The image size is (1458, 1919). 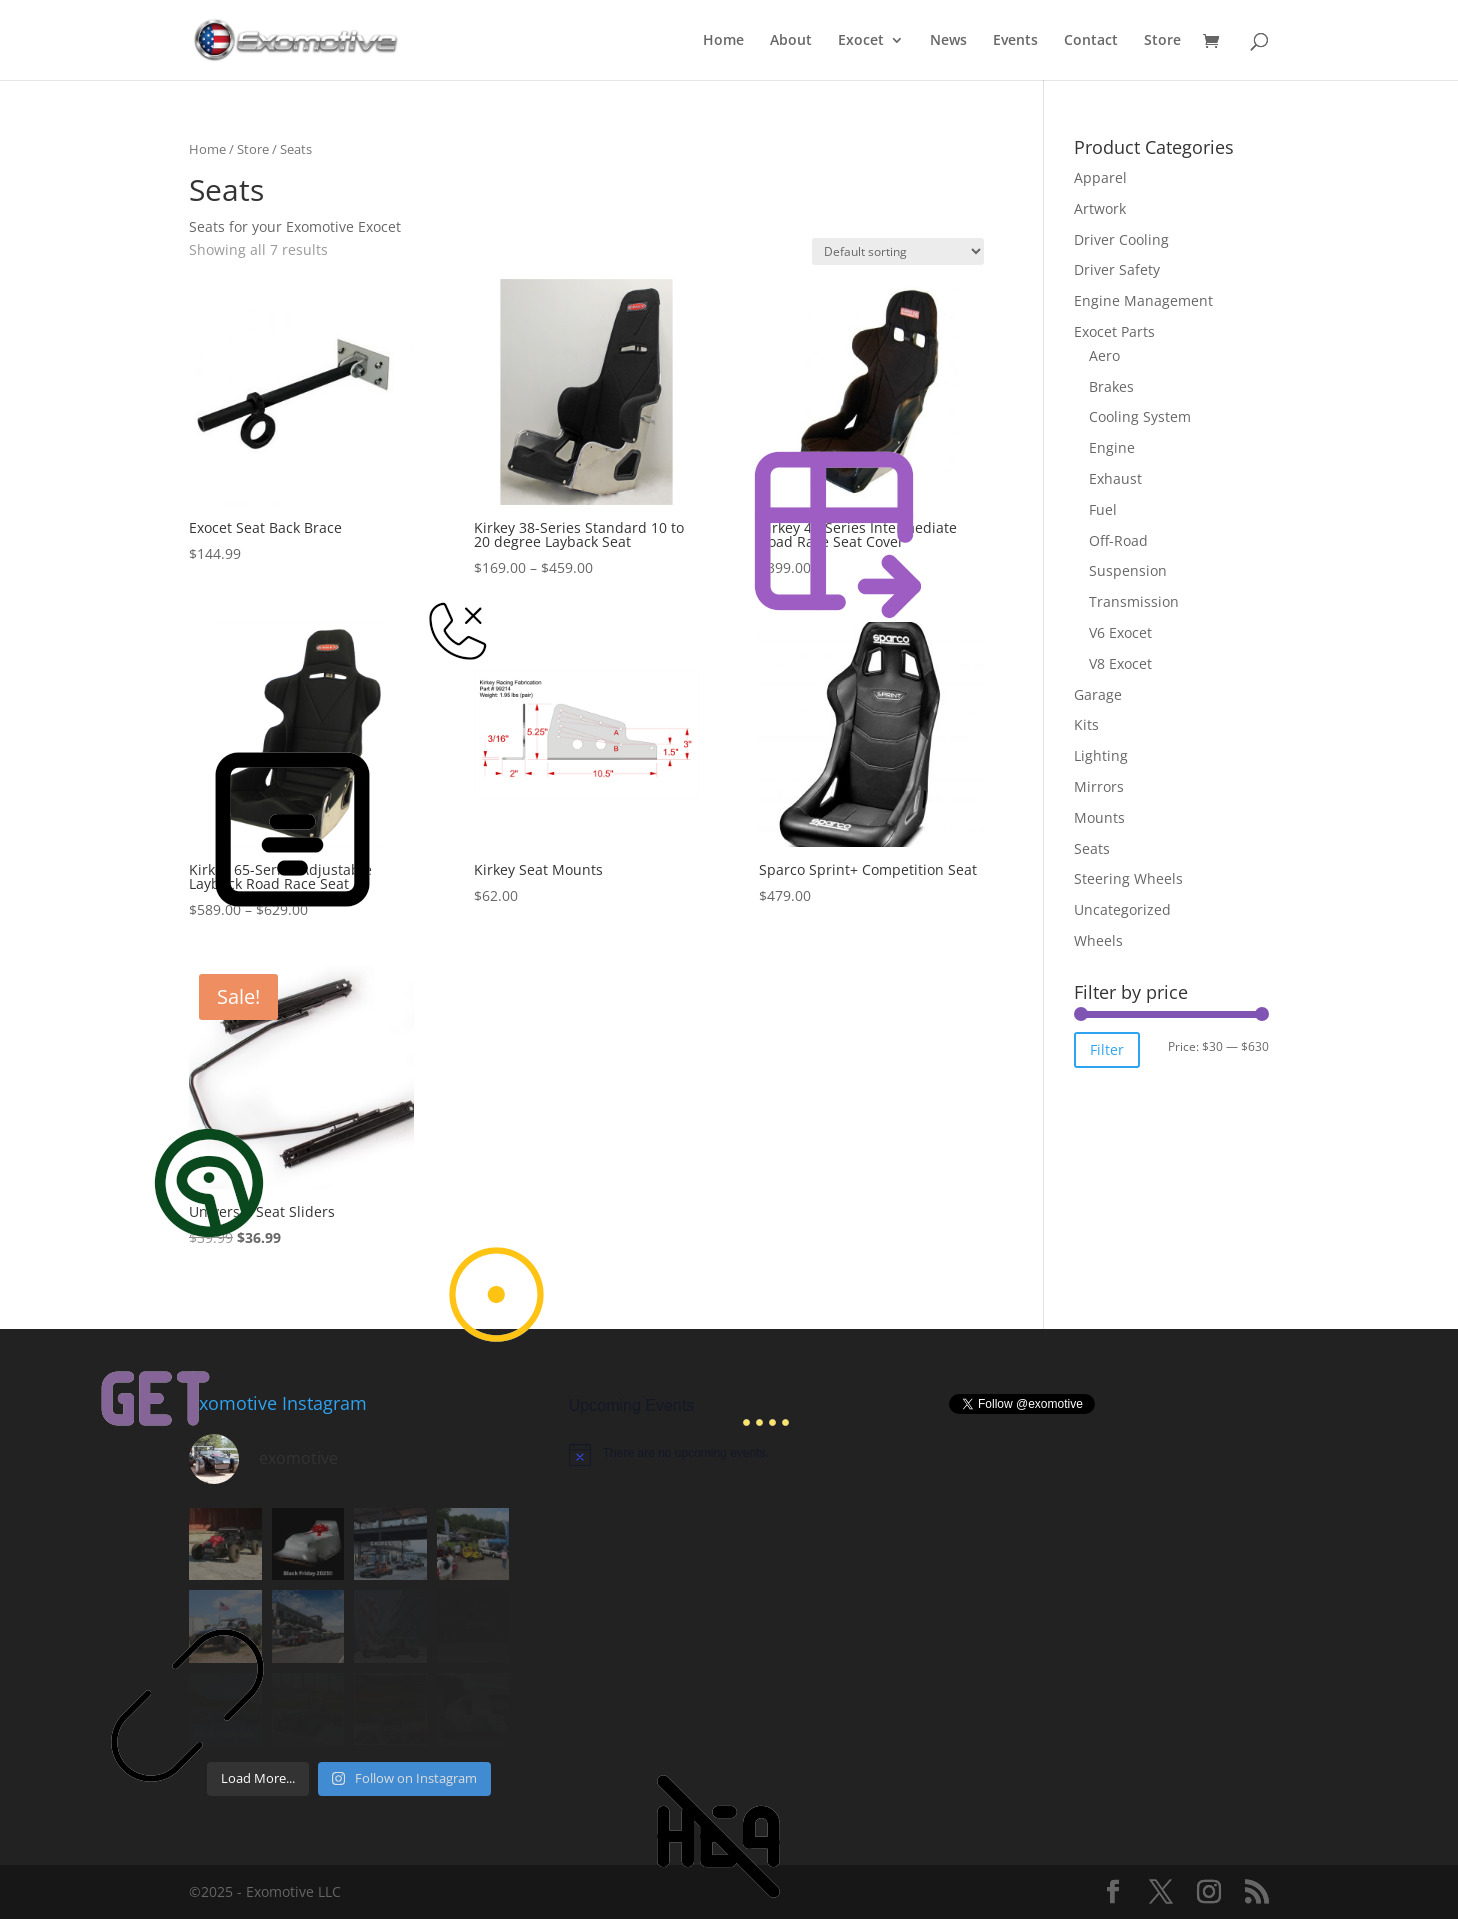 I want to click on unlink or break a connection, so click(x=187, y=1705).